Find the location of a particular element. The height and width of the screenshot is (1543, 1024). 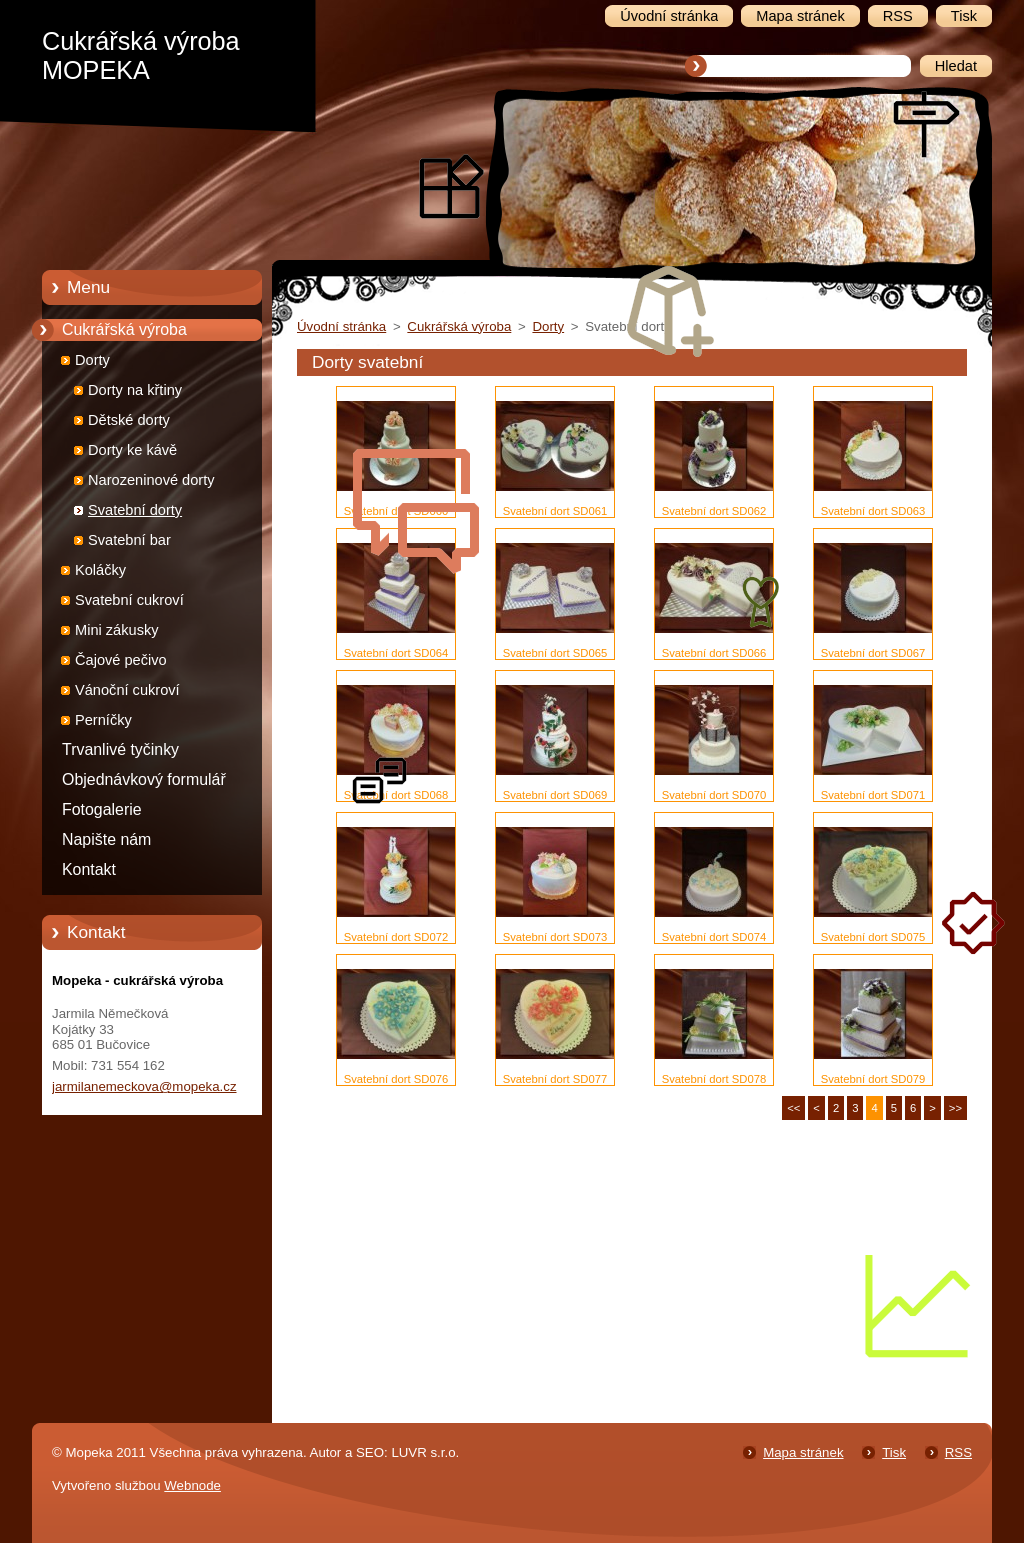

indicates a verified or authenticated account is located at coordinates (973, 923).